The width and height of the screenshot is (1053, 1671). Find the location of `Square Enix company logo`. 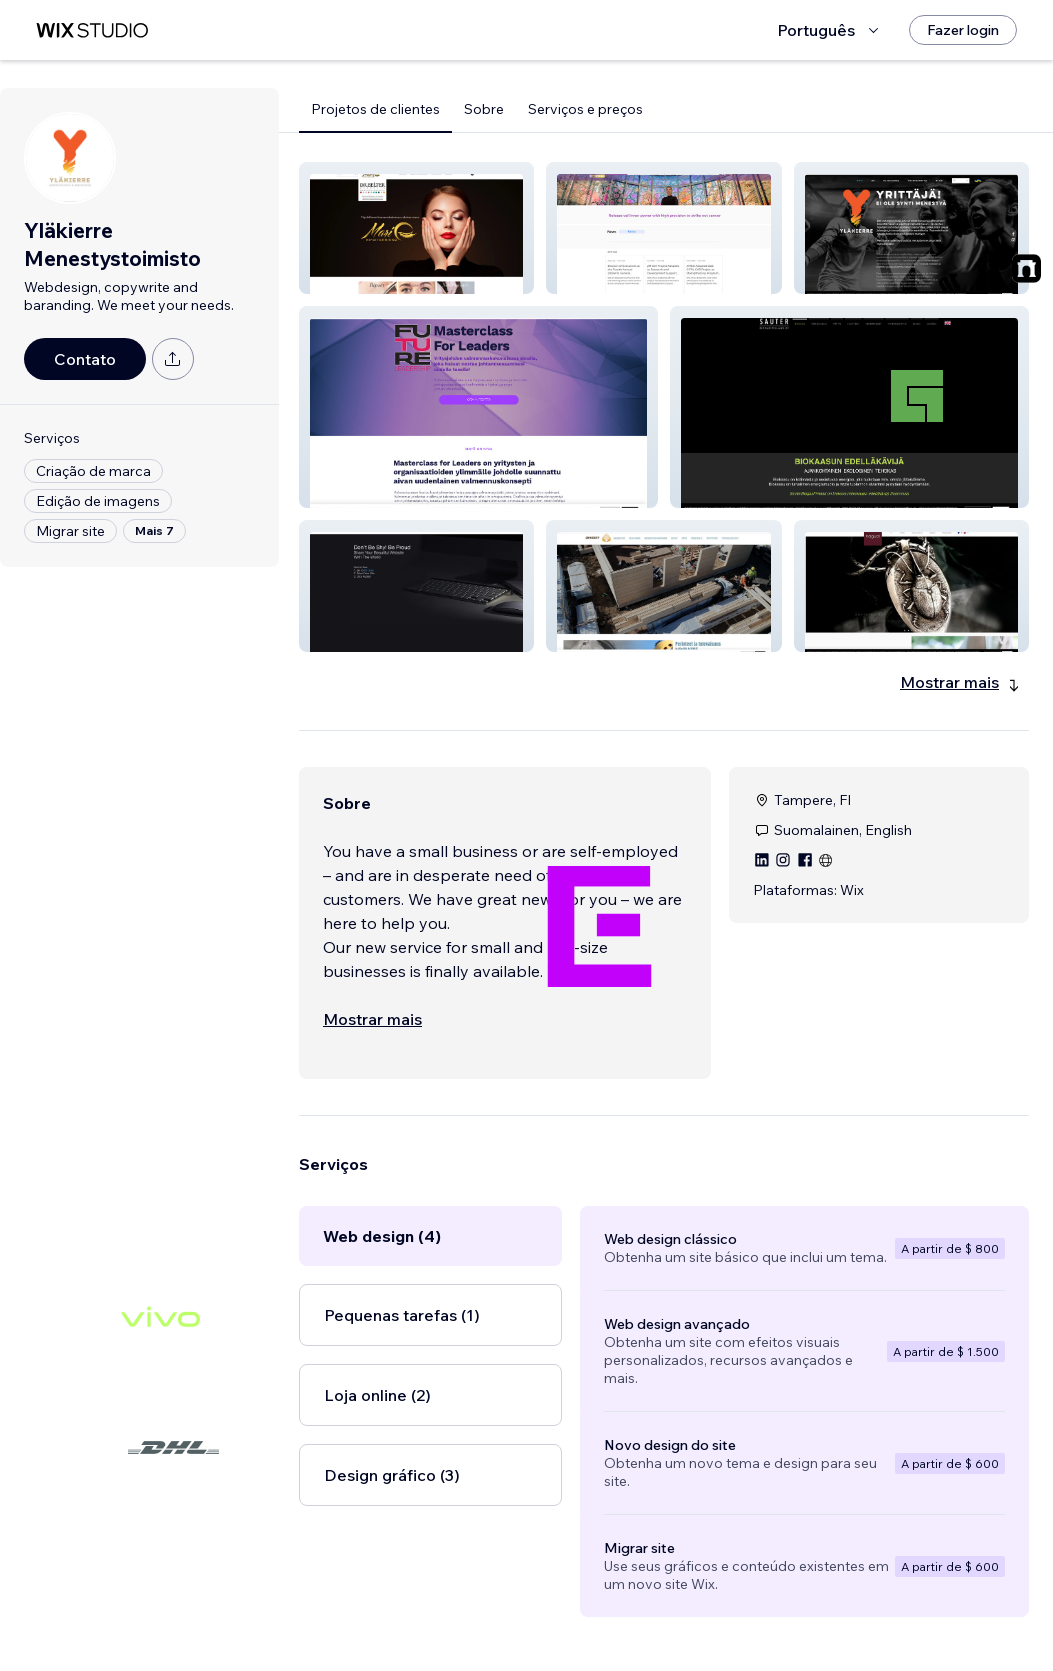

Square Enix company logo is located at coordinates (599, 926).